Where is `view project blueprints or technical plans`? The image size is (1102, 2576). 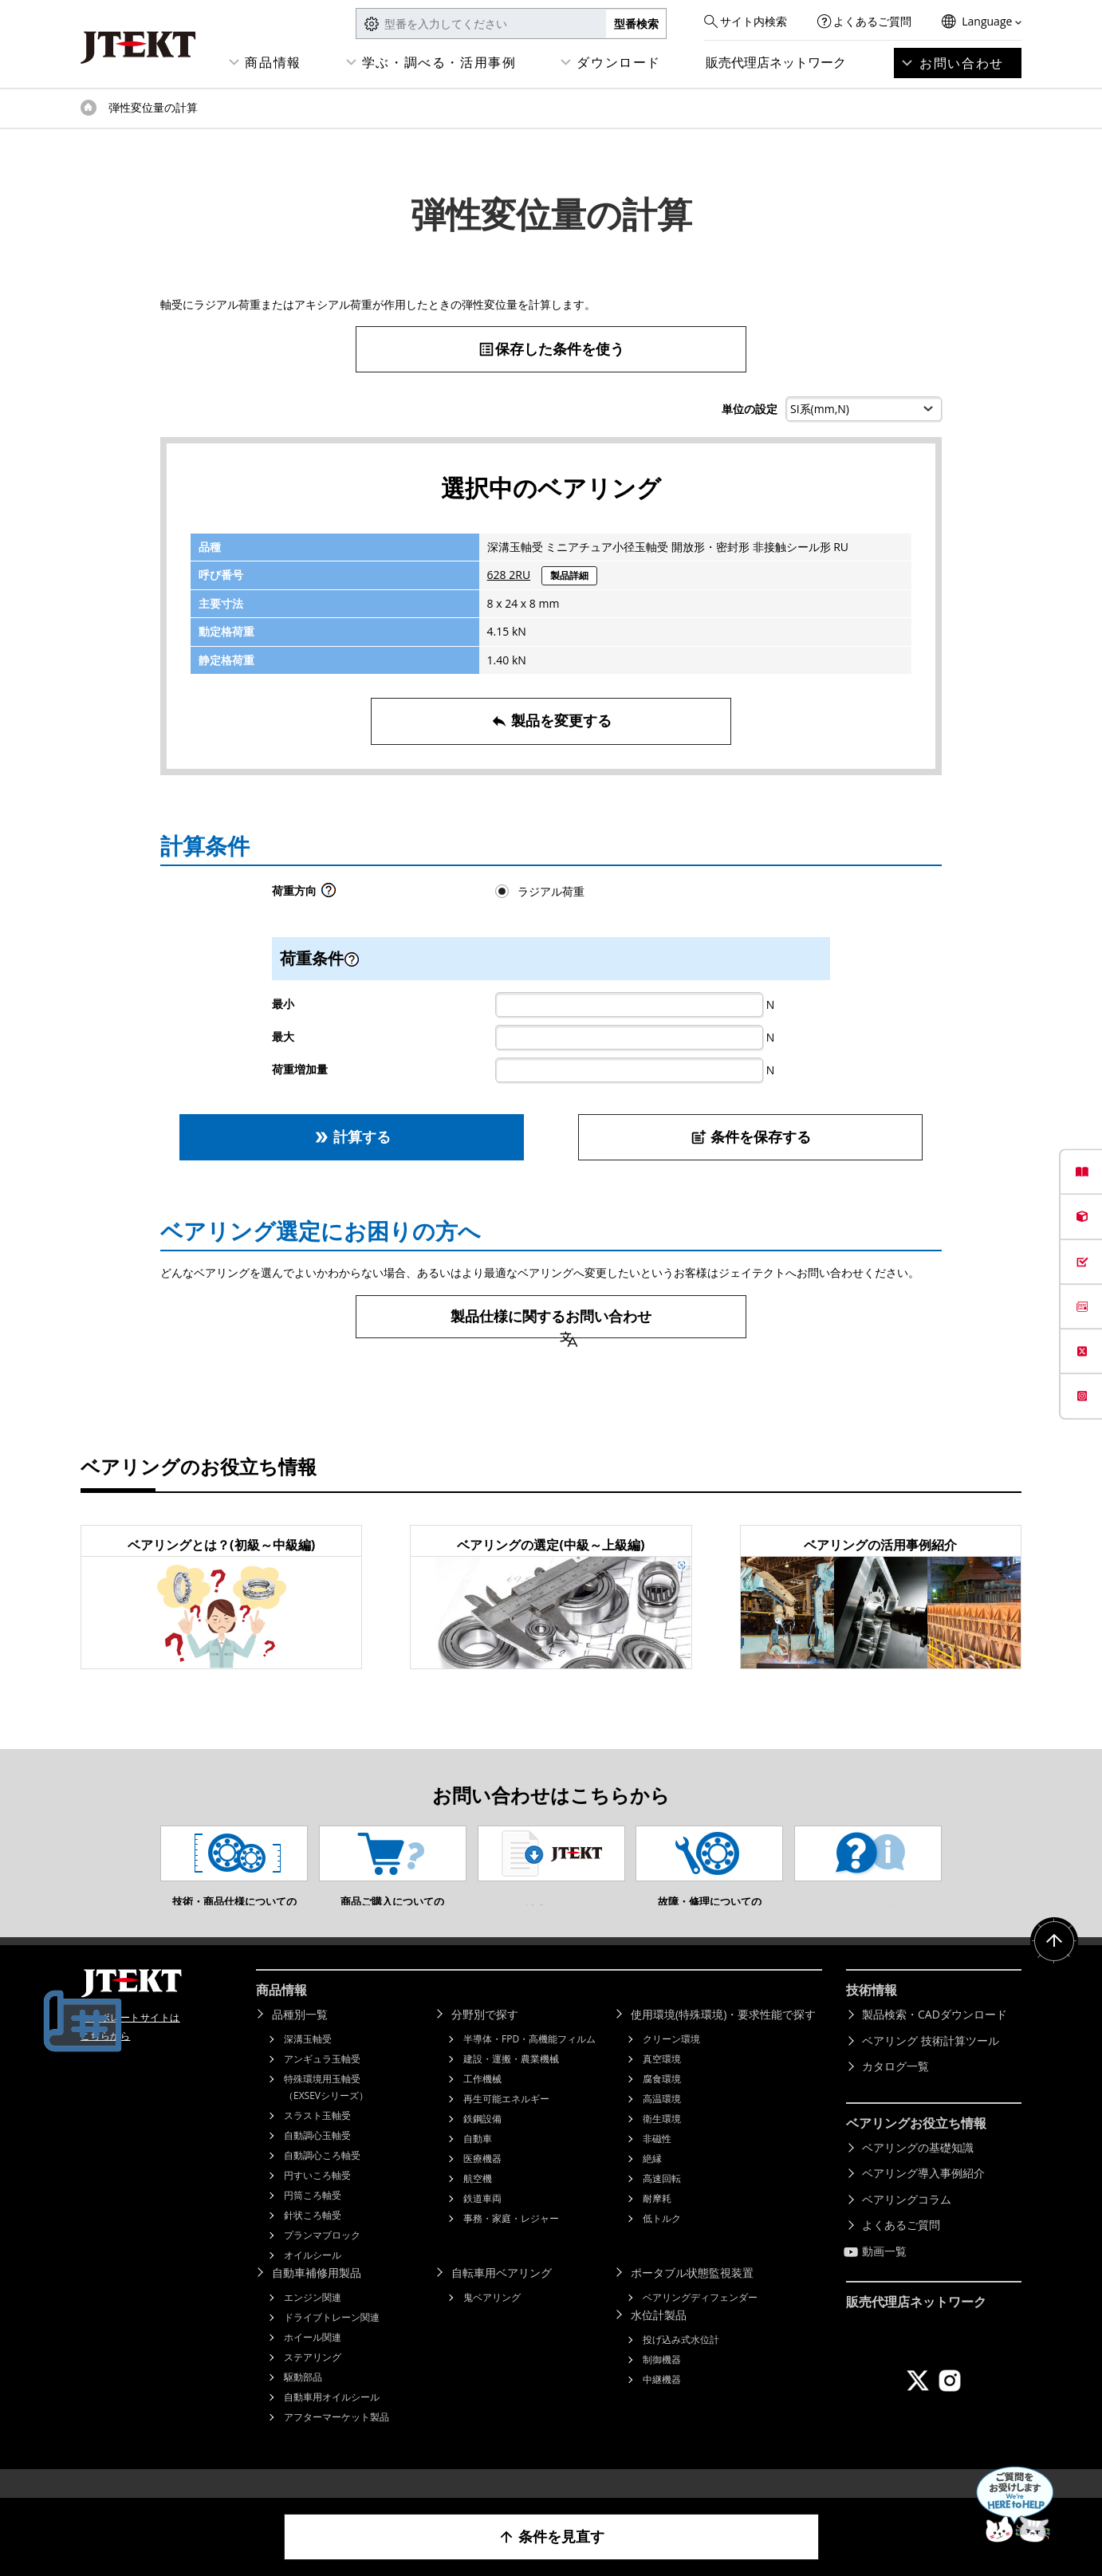
view project blueprints or technical plans is located at coordinates (82, 2023).